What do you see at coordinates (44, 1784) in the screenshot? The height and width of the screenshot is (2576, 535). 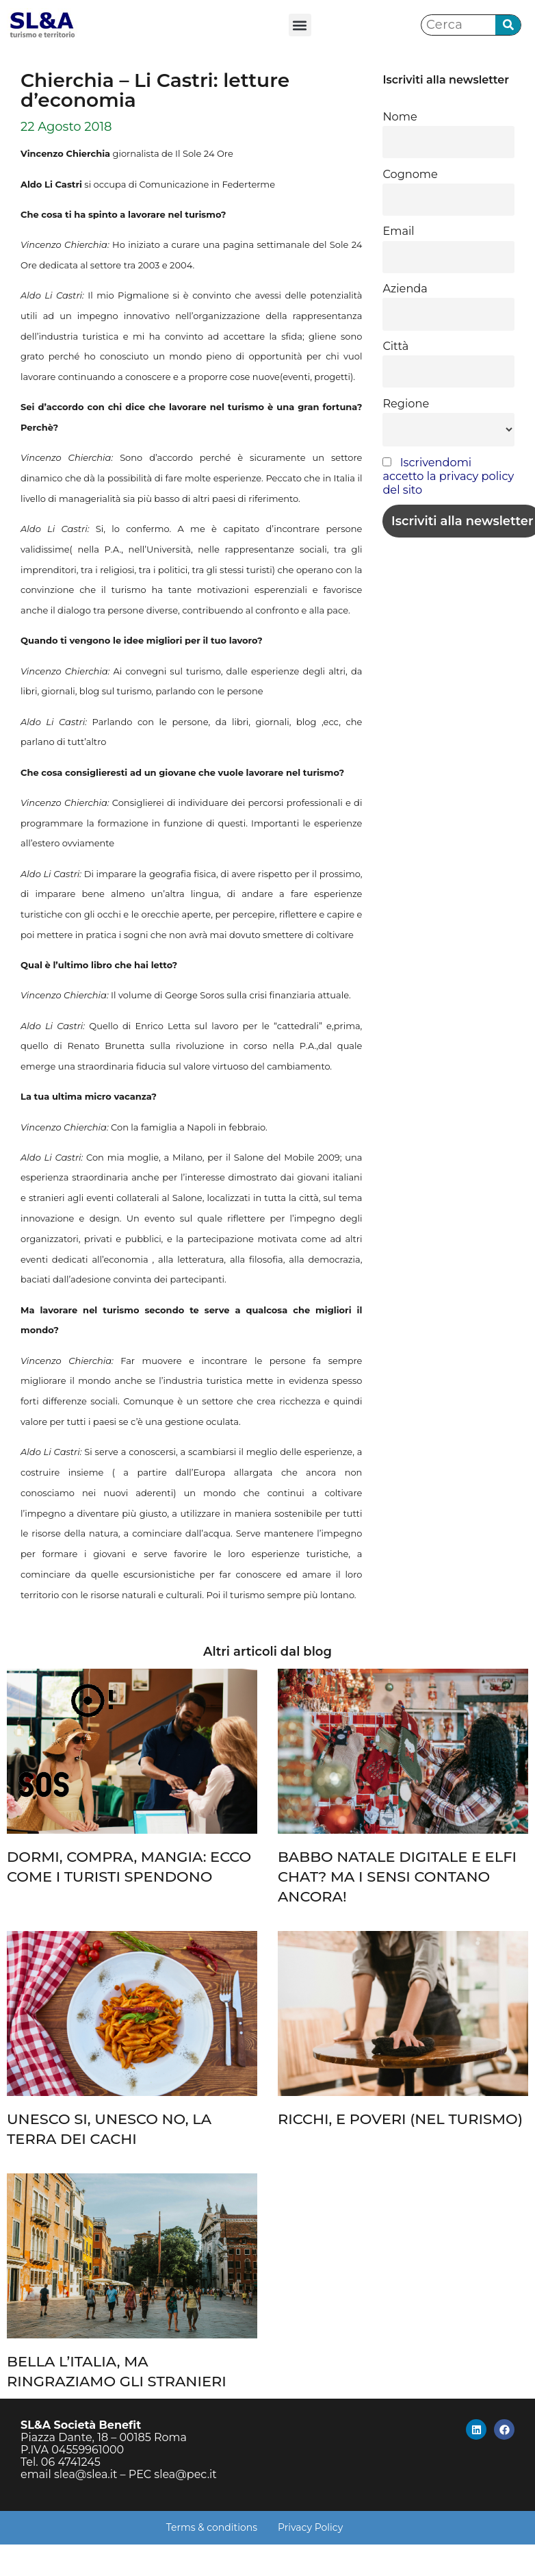 I see `send an emergency distress signal` at bounding box center [44, 1784].